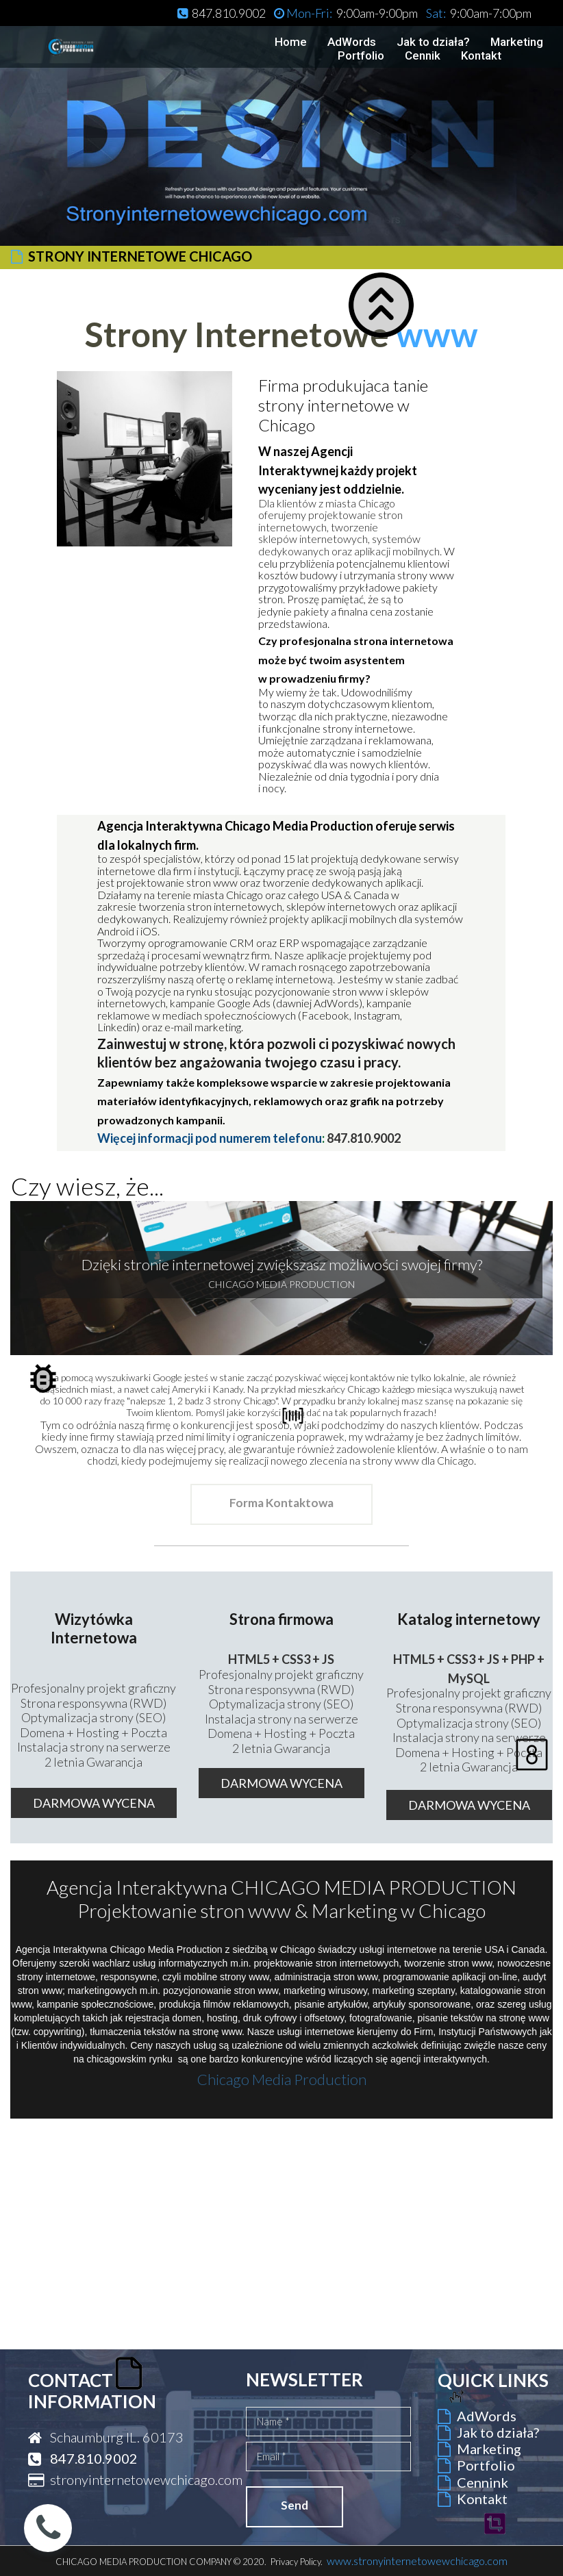 The image size is (563, 2576). Describe the element at coordinates (43, 1378) in the screenshot. I see `report a bug or issue` at that location.